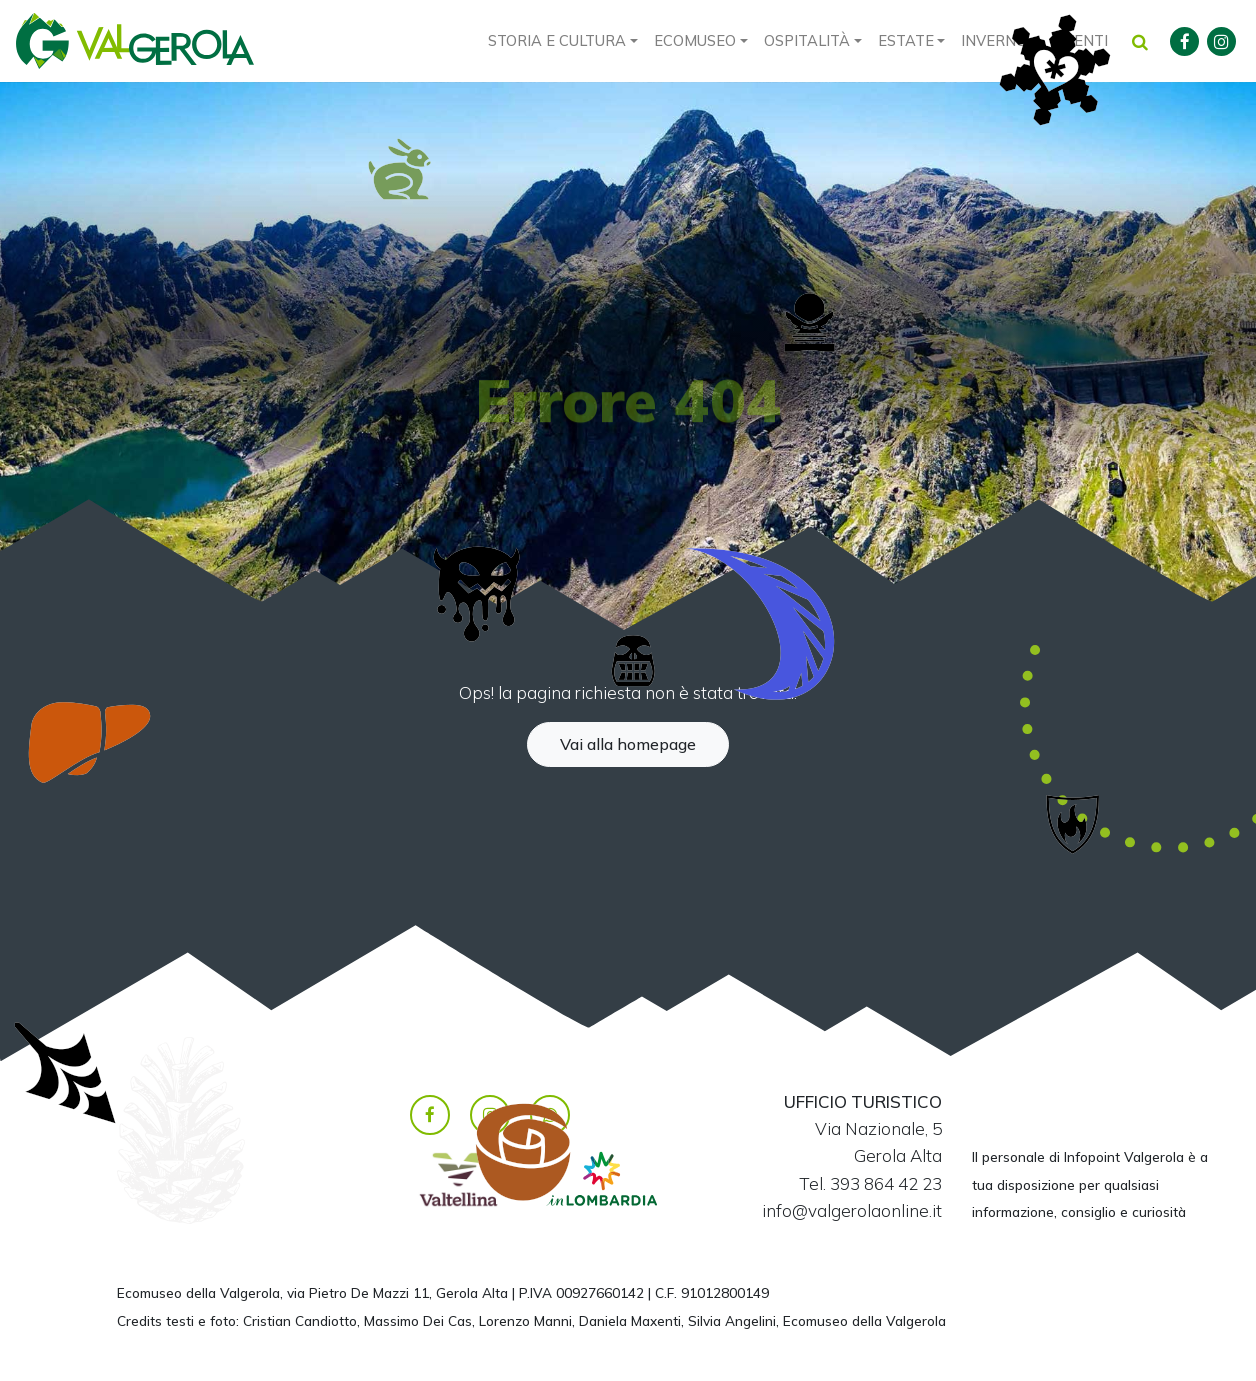  I want to click on launch projectile weapon in game, so click(65, 1073).